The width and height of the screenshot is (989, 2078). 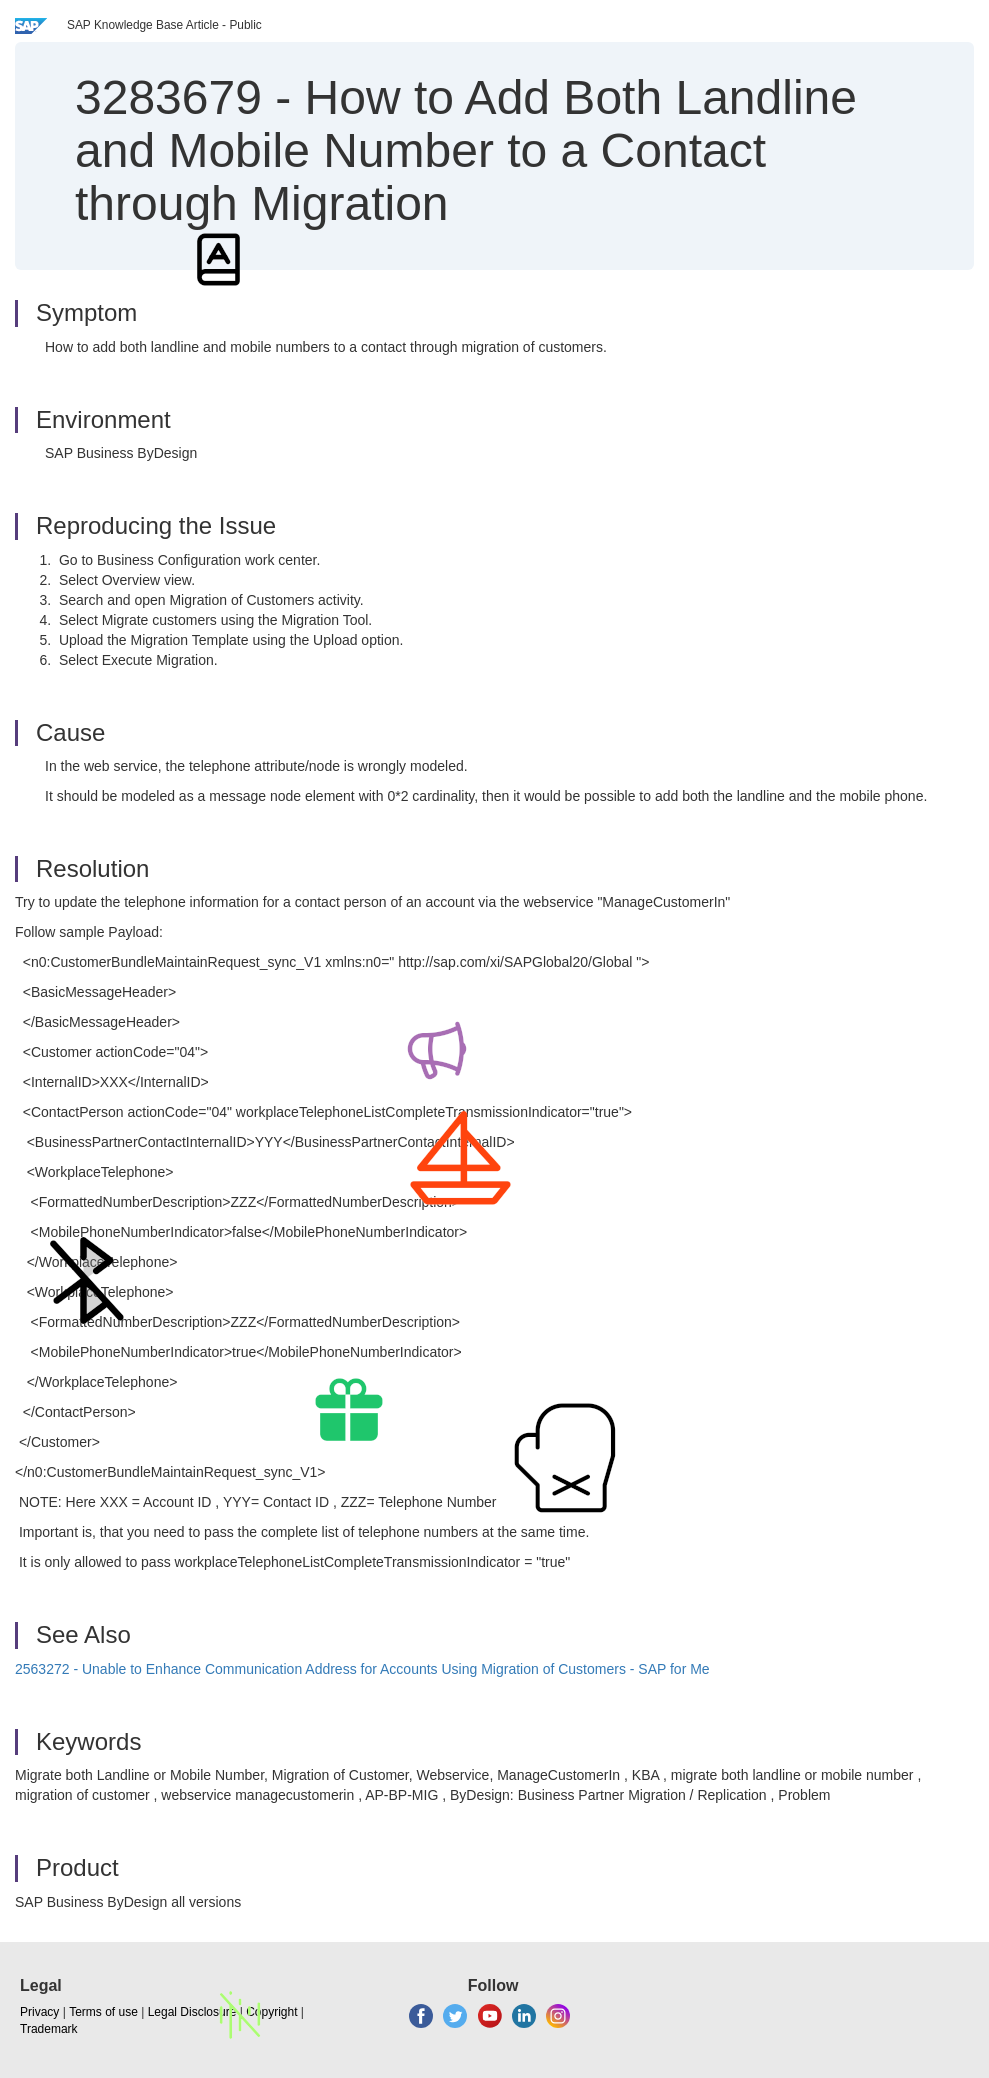 What do you see at coordinates (218, 259) in the screenshot?
I see `access dictionary or glossary` at bounding box center [218, 259].